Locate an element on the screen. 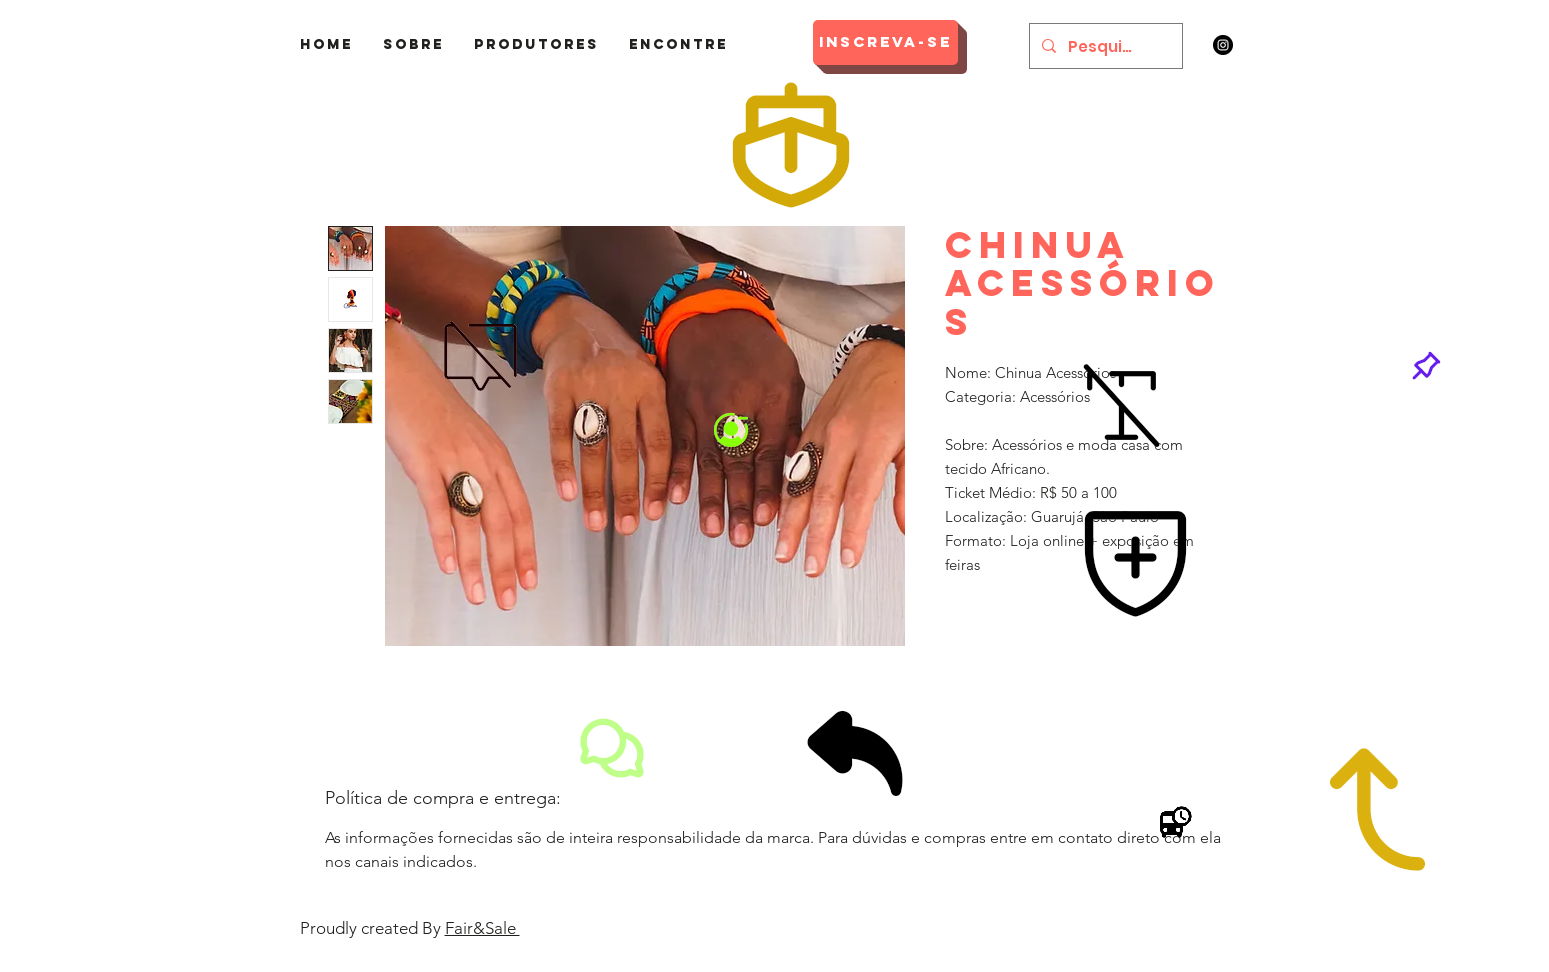 This screenshot has width=1549, height=972. add new security protection is located at coordinates (1135, 557).